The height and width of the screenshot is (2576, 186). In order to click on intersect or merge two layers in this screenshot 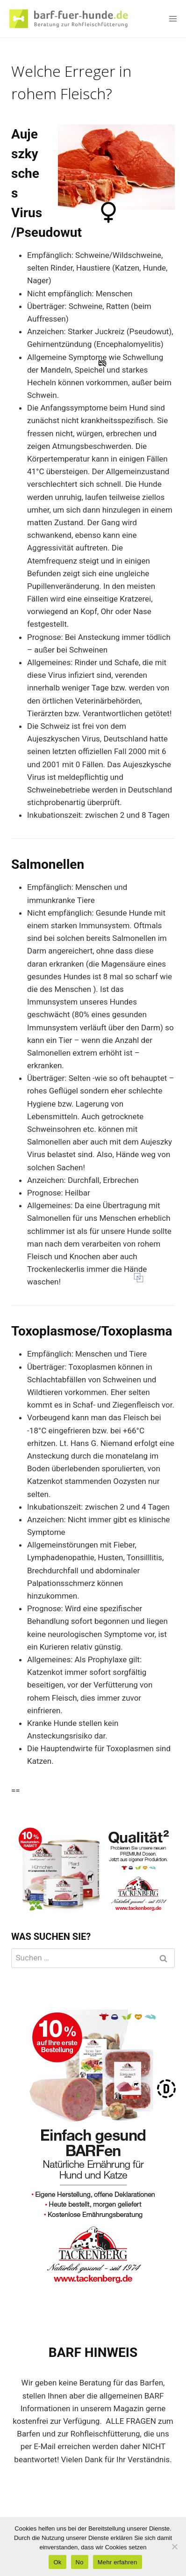, I will do `click(138, 1277)`.